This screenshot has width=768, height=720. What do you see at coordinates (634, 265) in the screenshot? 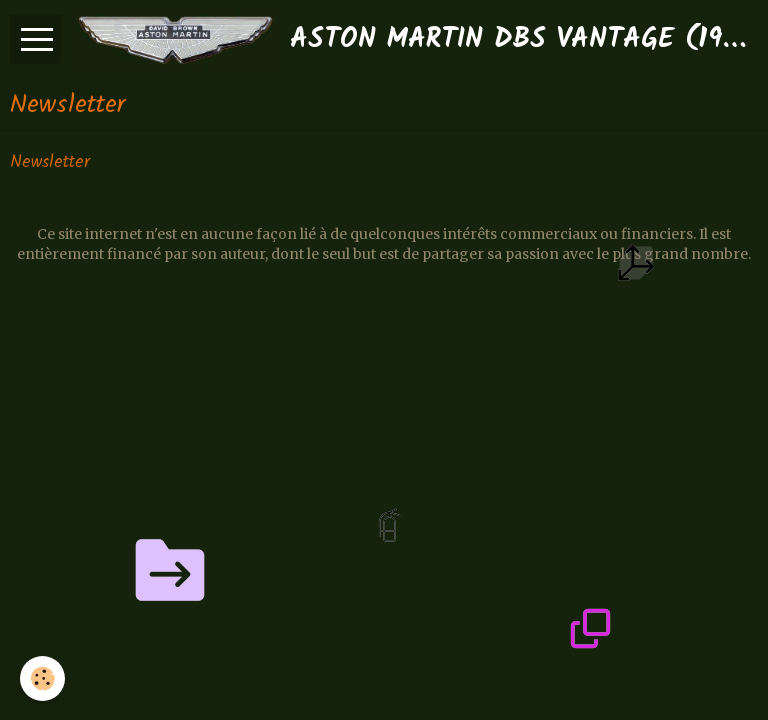
I see `access 3D vector or coordinate tools` at bounding box center [634, 265].